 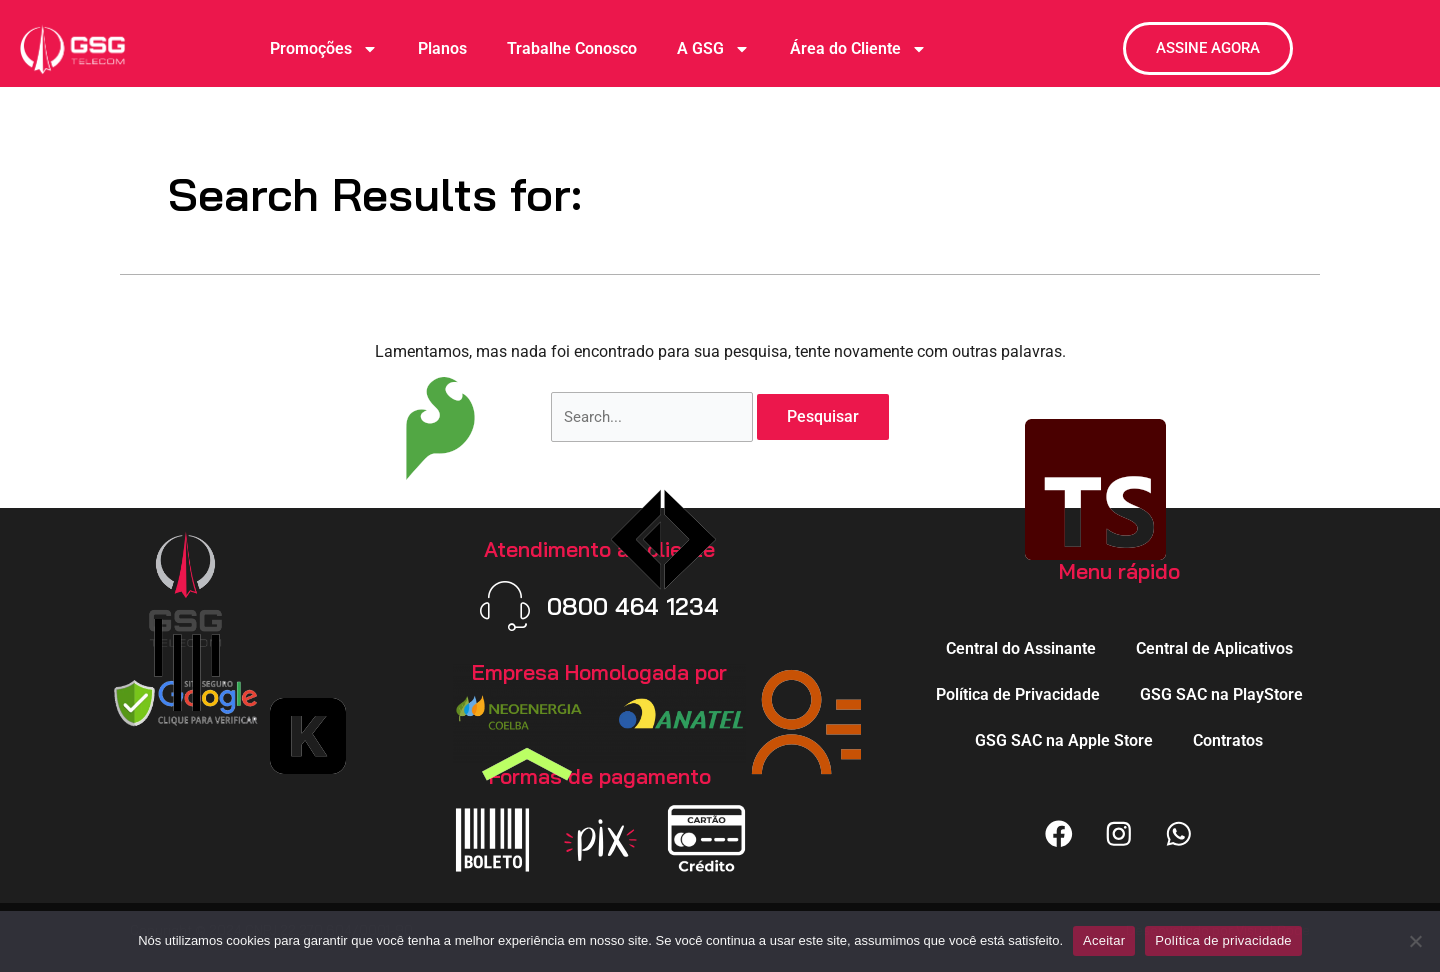 I want to click on typescript programming language logo, so click(x=1095, y=489).